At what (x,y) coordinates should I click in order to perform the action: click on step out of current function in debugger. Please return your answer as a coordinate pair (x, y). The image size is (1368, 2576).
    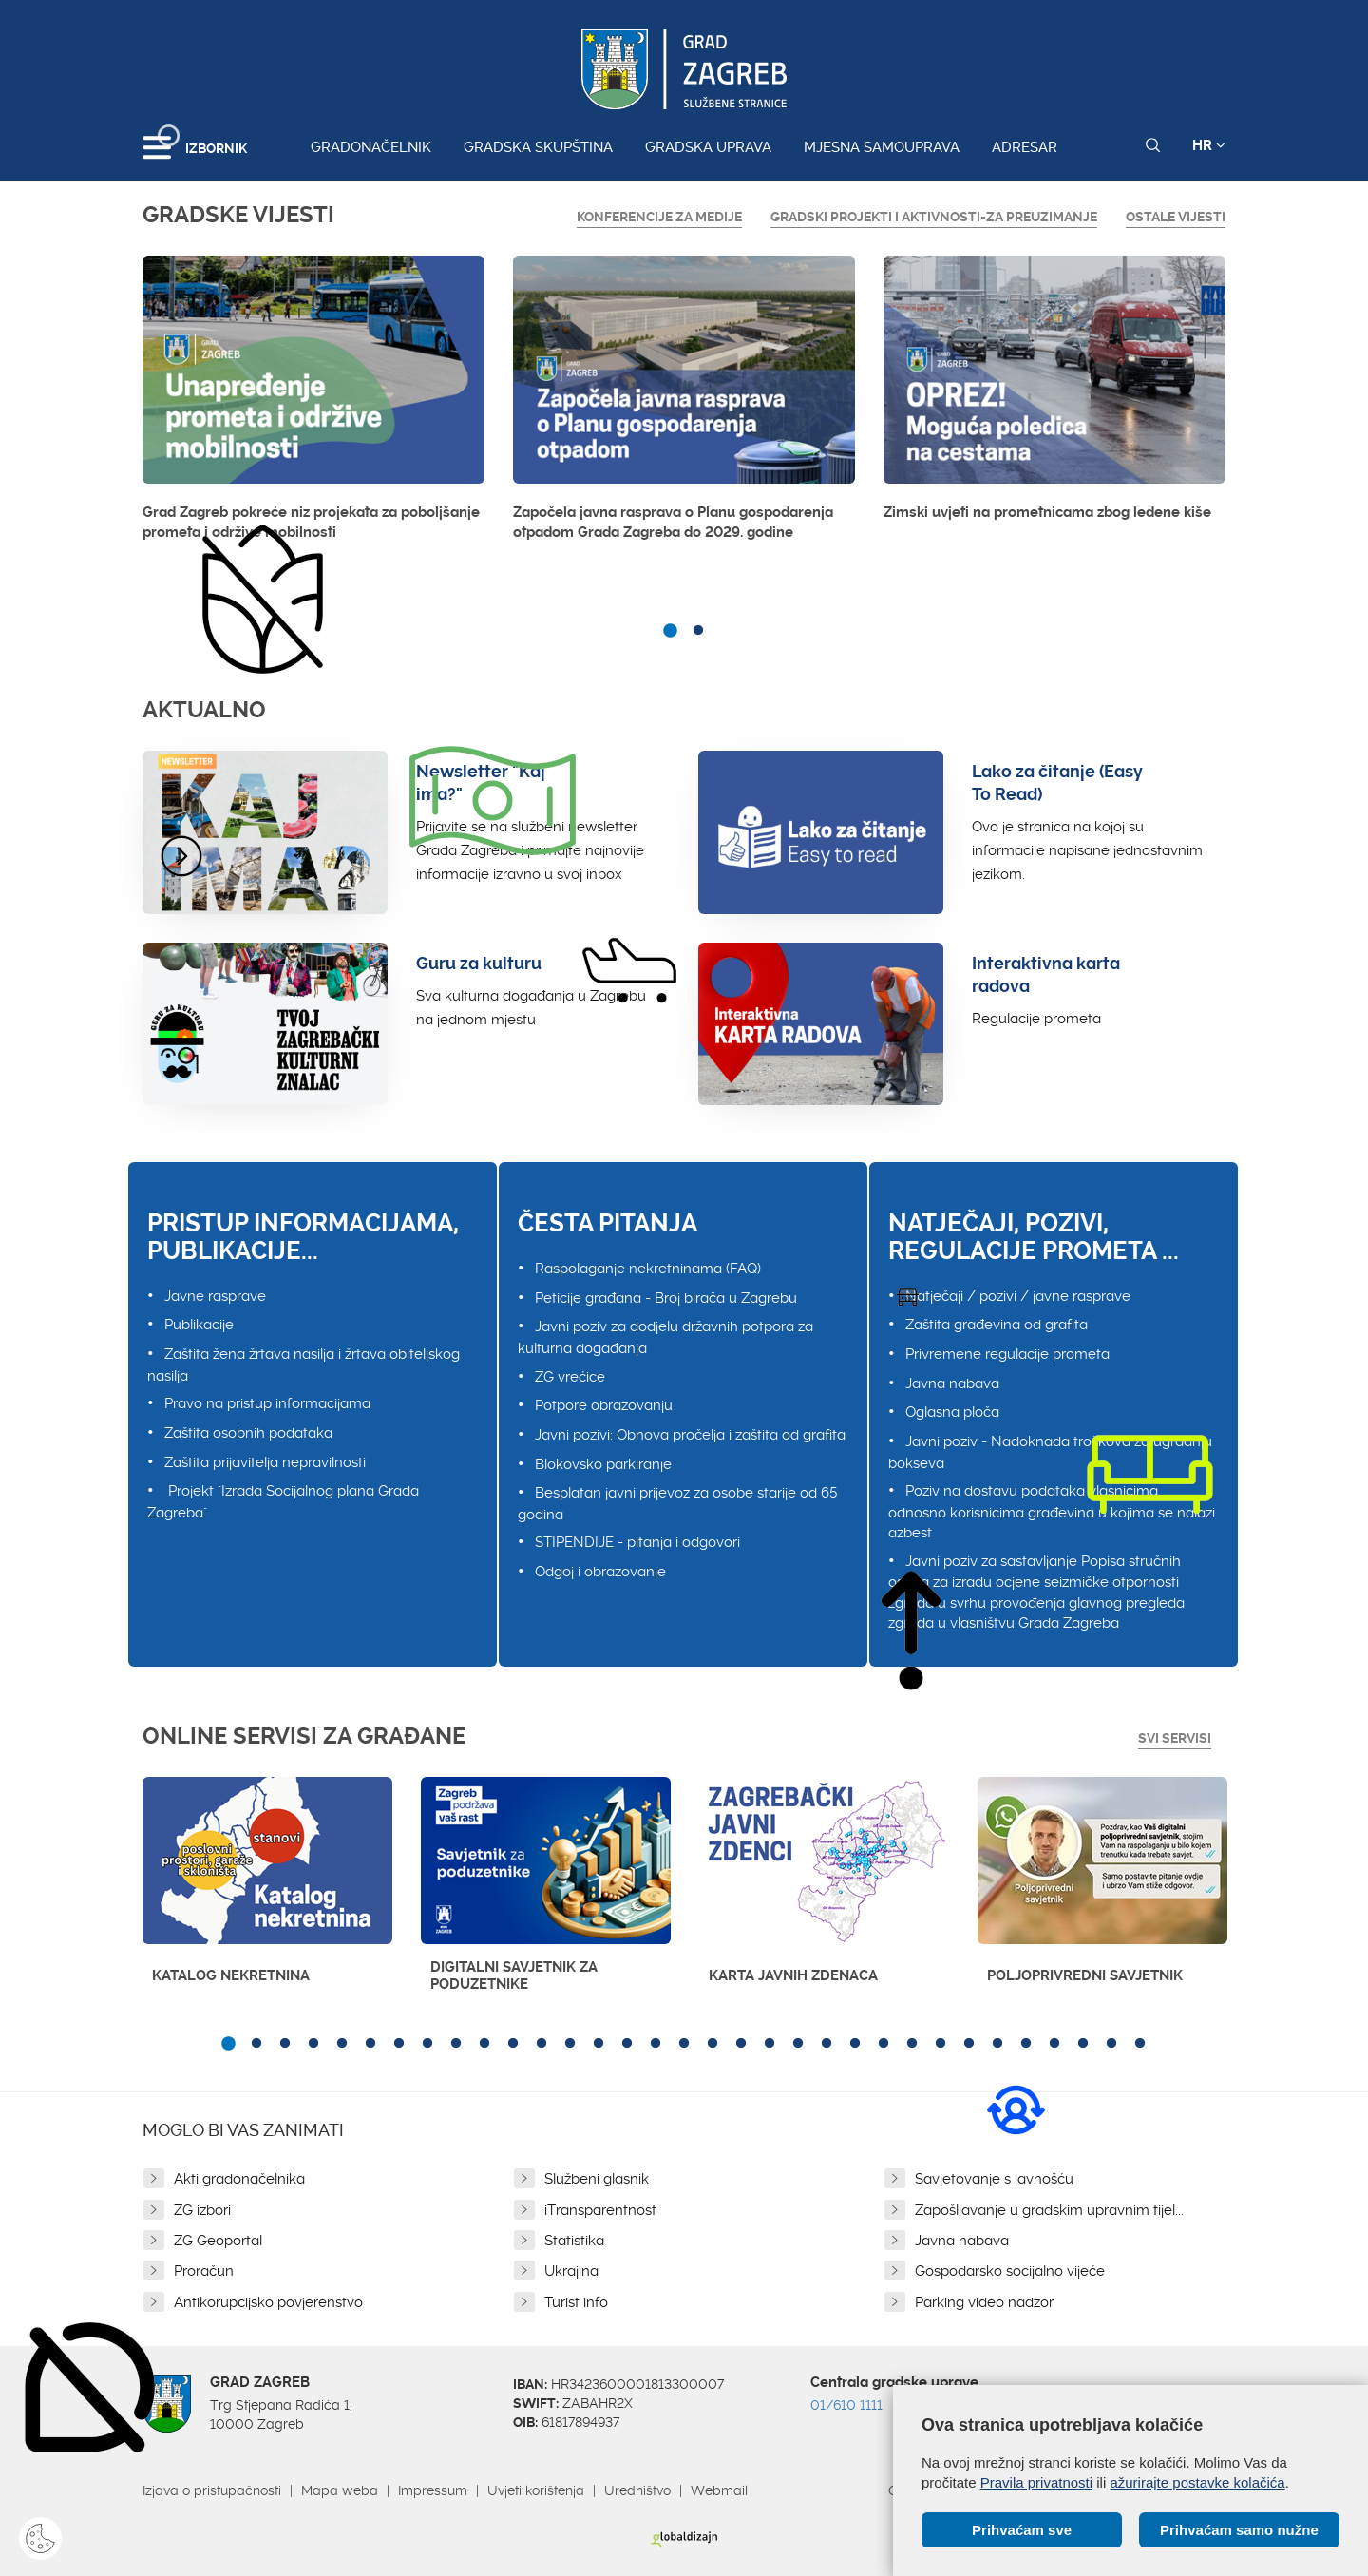
    Looking at the image, I should click on (911, 1631).